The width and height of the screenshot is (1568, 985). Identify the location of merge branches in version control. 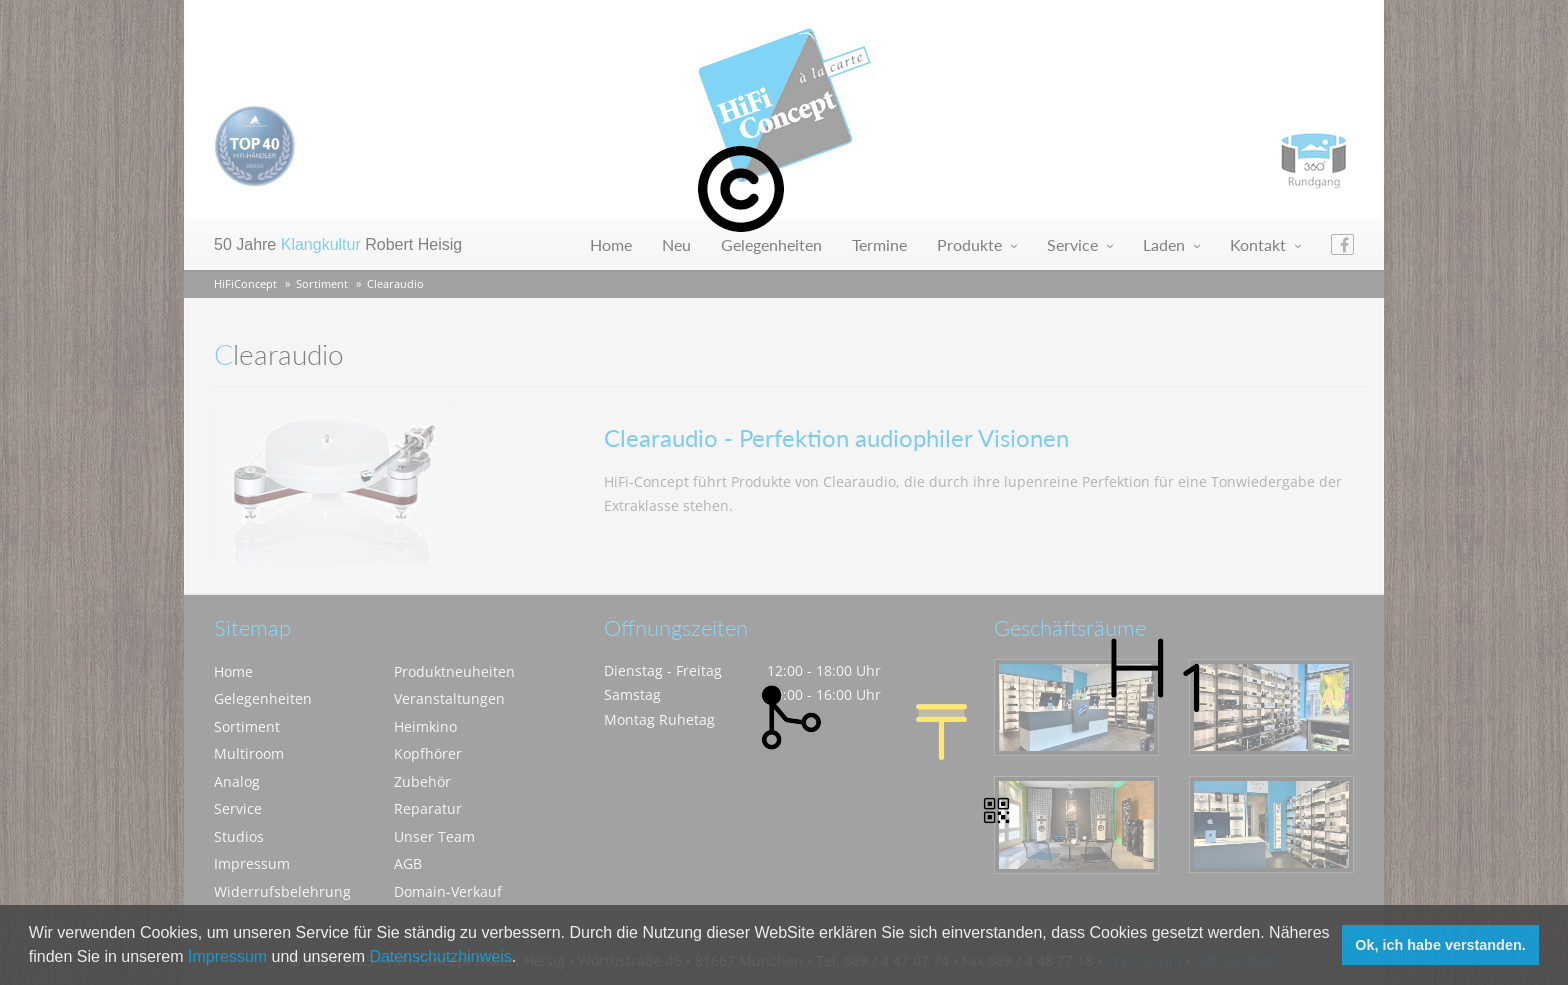
(786, 717).